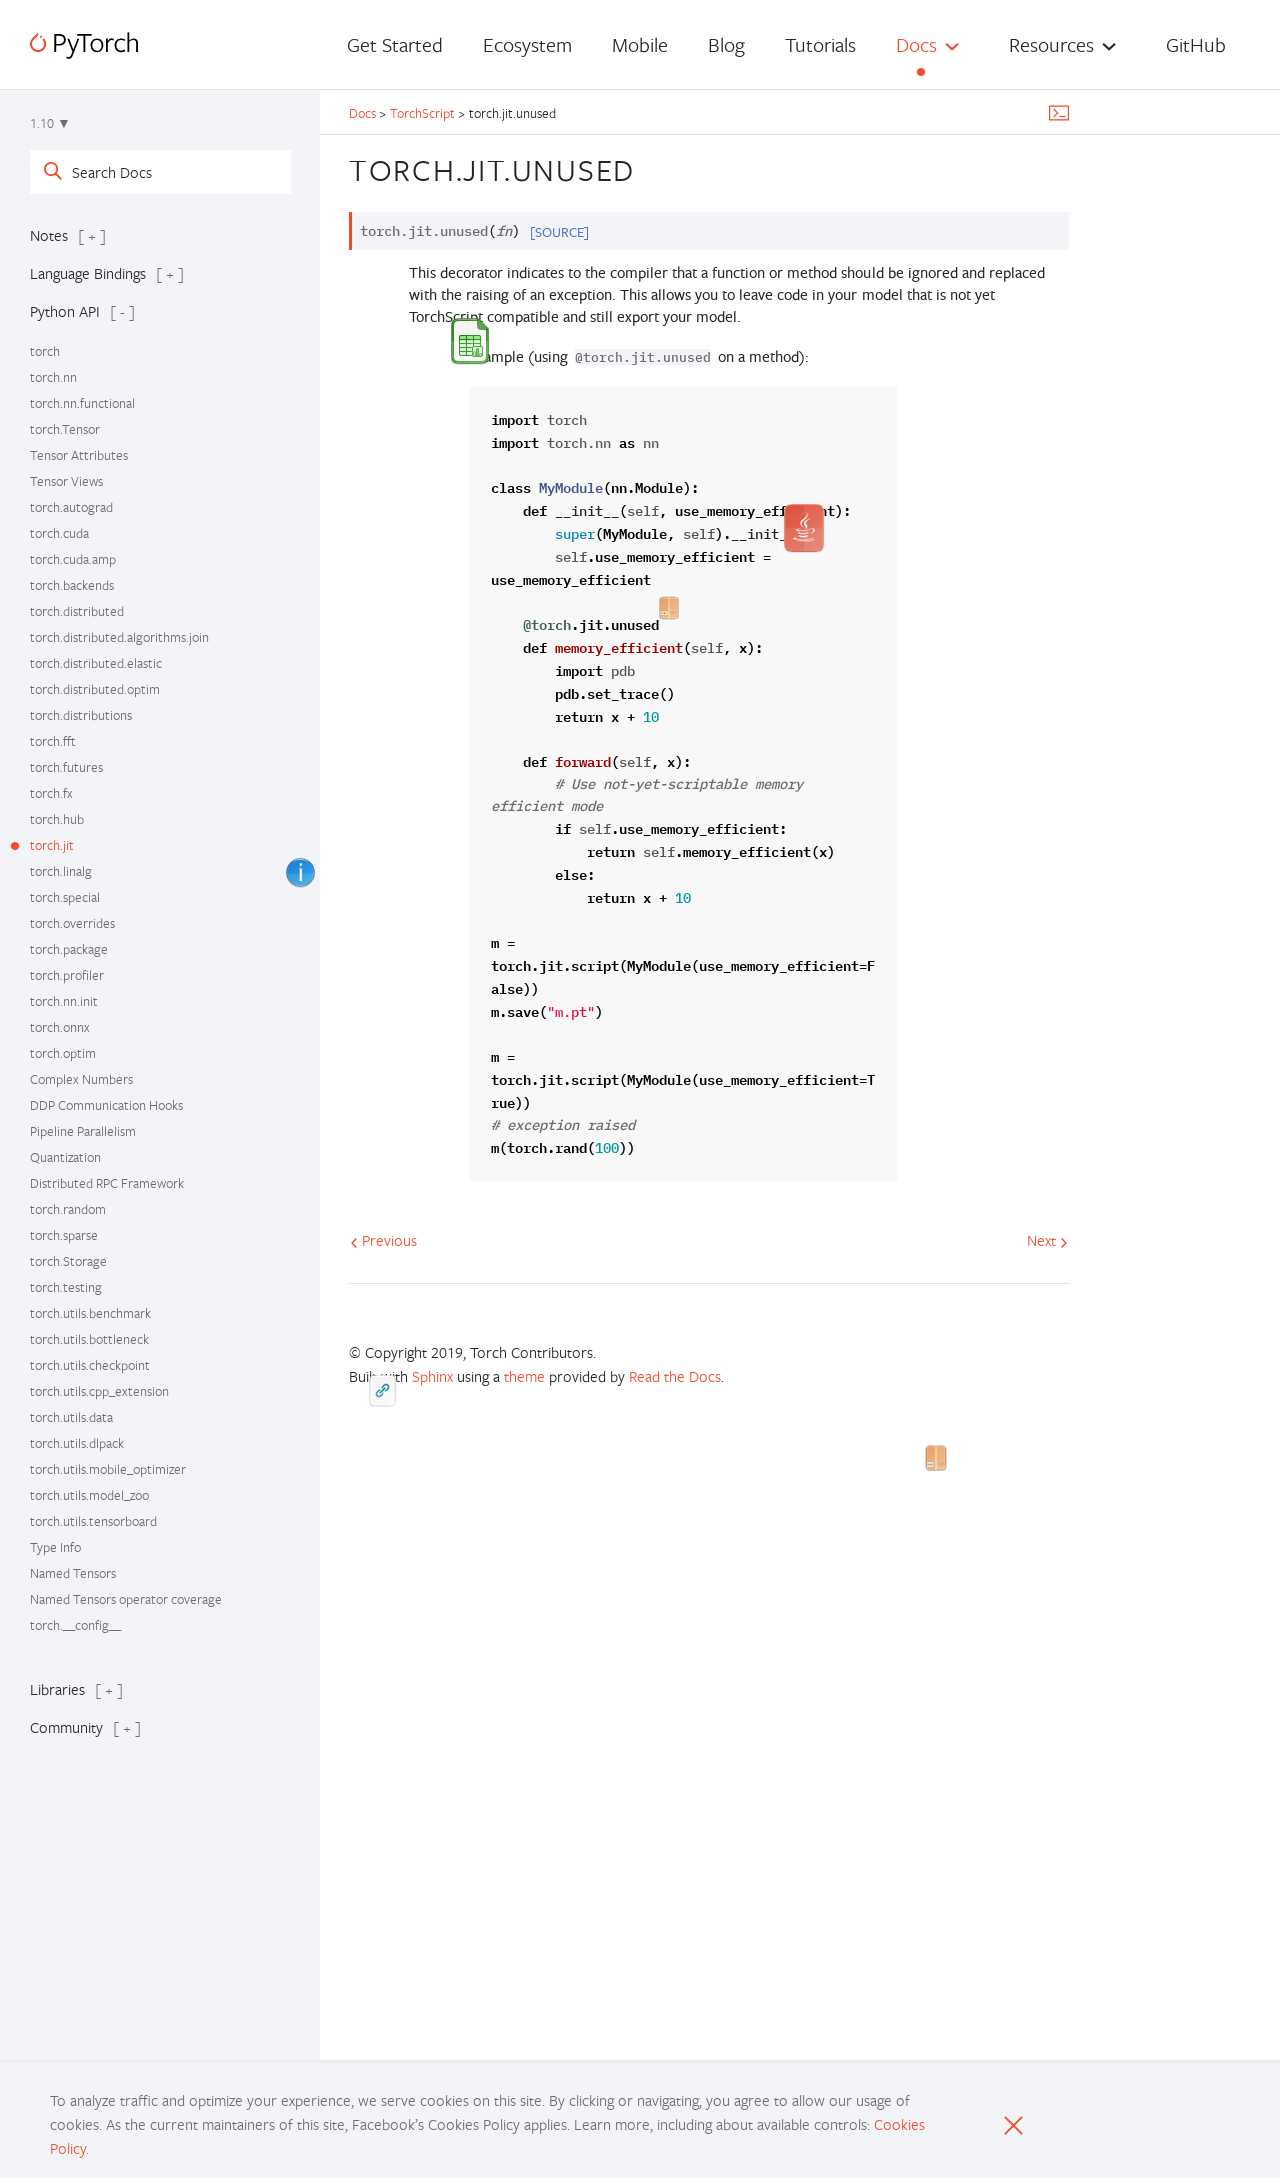  Describe the element at coordinates (936, 1458) in the screenshot. I see `open or install a debian package file` at that location.